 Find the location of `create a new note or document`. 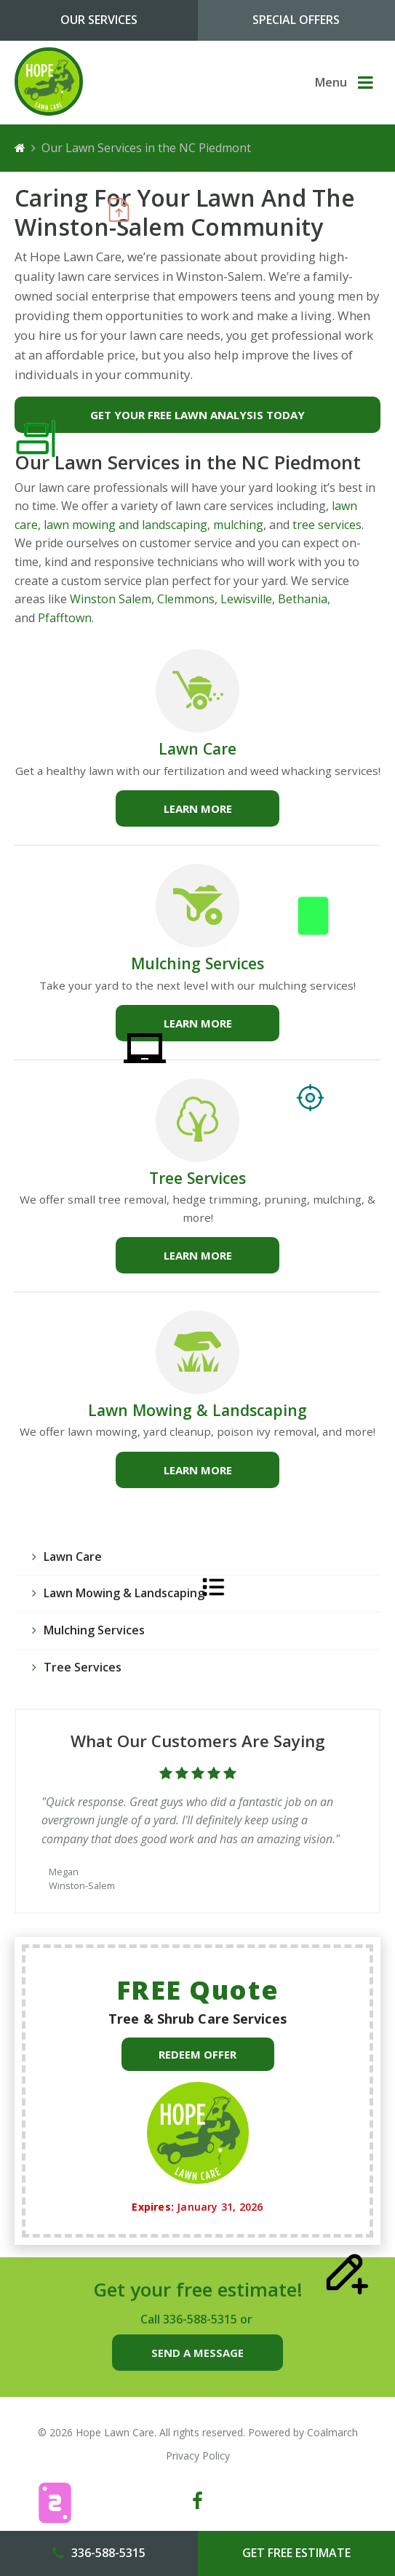

create a new note or document is located at coordinates (345, 2271).